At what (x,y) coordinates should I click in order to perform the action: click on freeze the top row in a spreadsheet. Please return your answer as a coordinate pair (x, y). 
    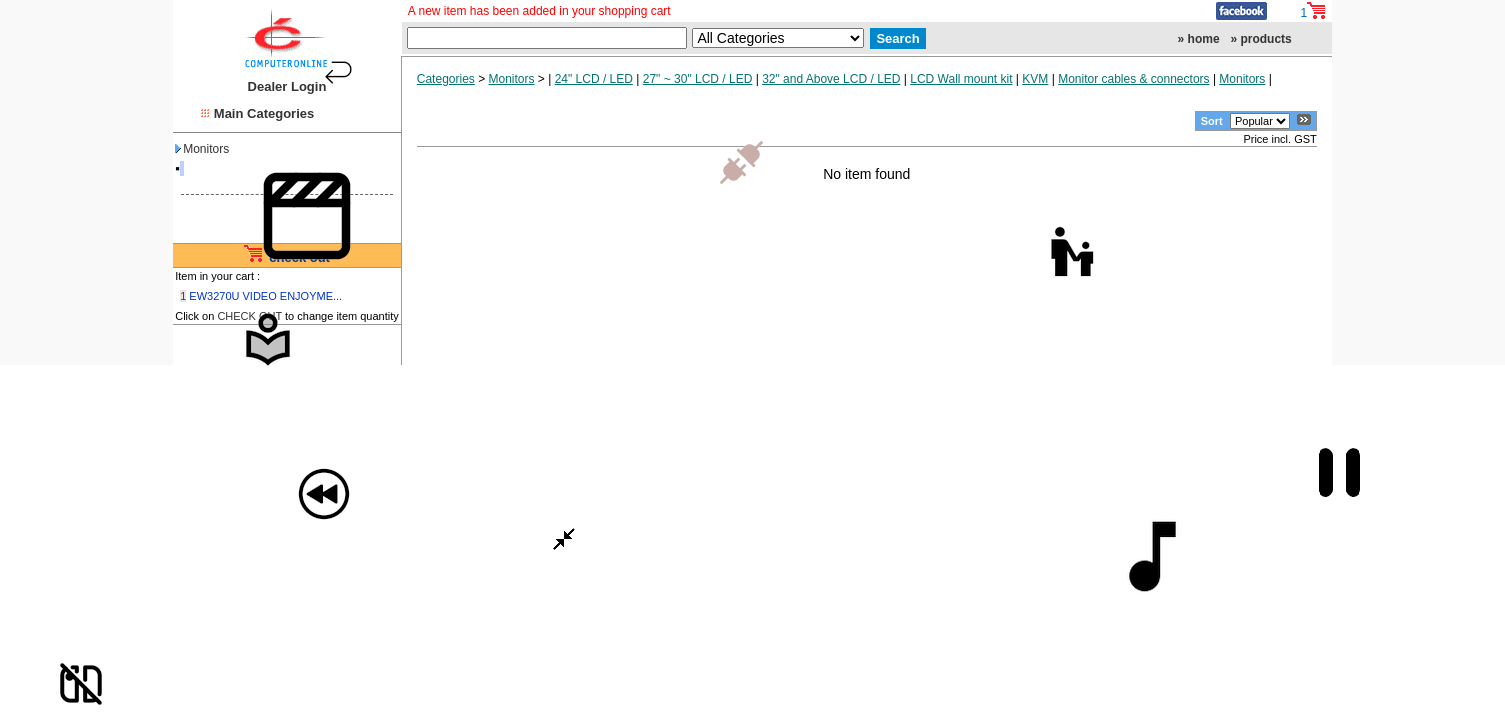
    Looking at the image, I should click on (307, 216).